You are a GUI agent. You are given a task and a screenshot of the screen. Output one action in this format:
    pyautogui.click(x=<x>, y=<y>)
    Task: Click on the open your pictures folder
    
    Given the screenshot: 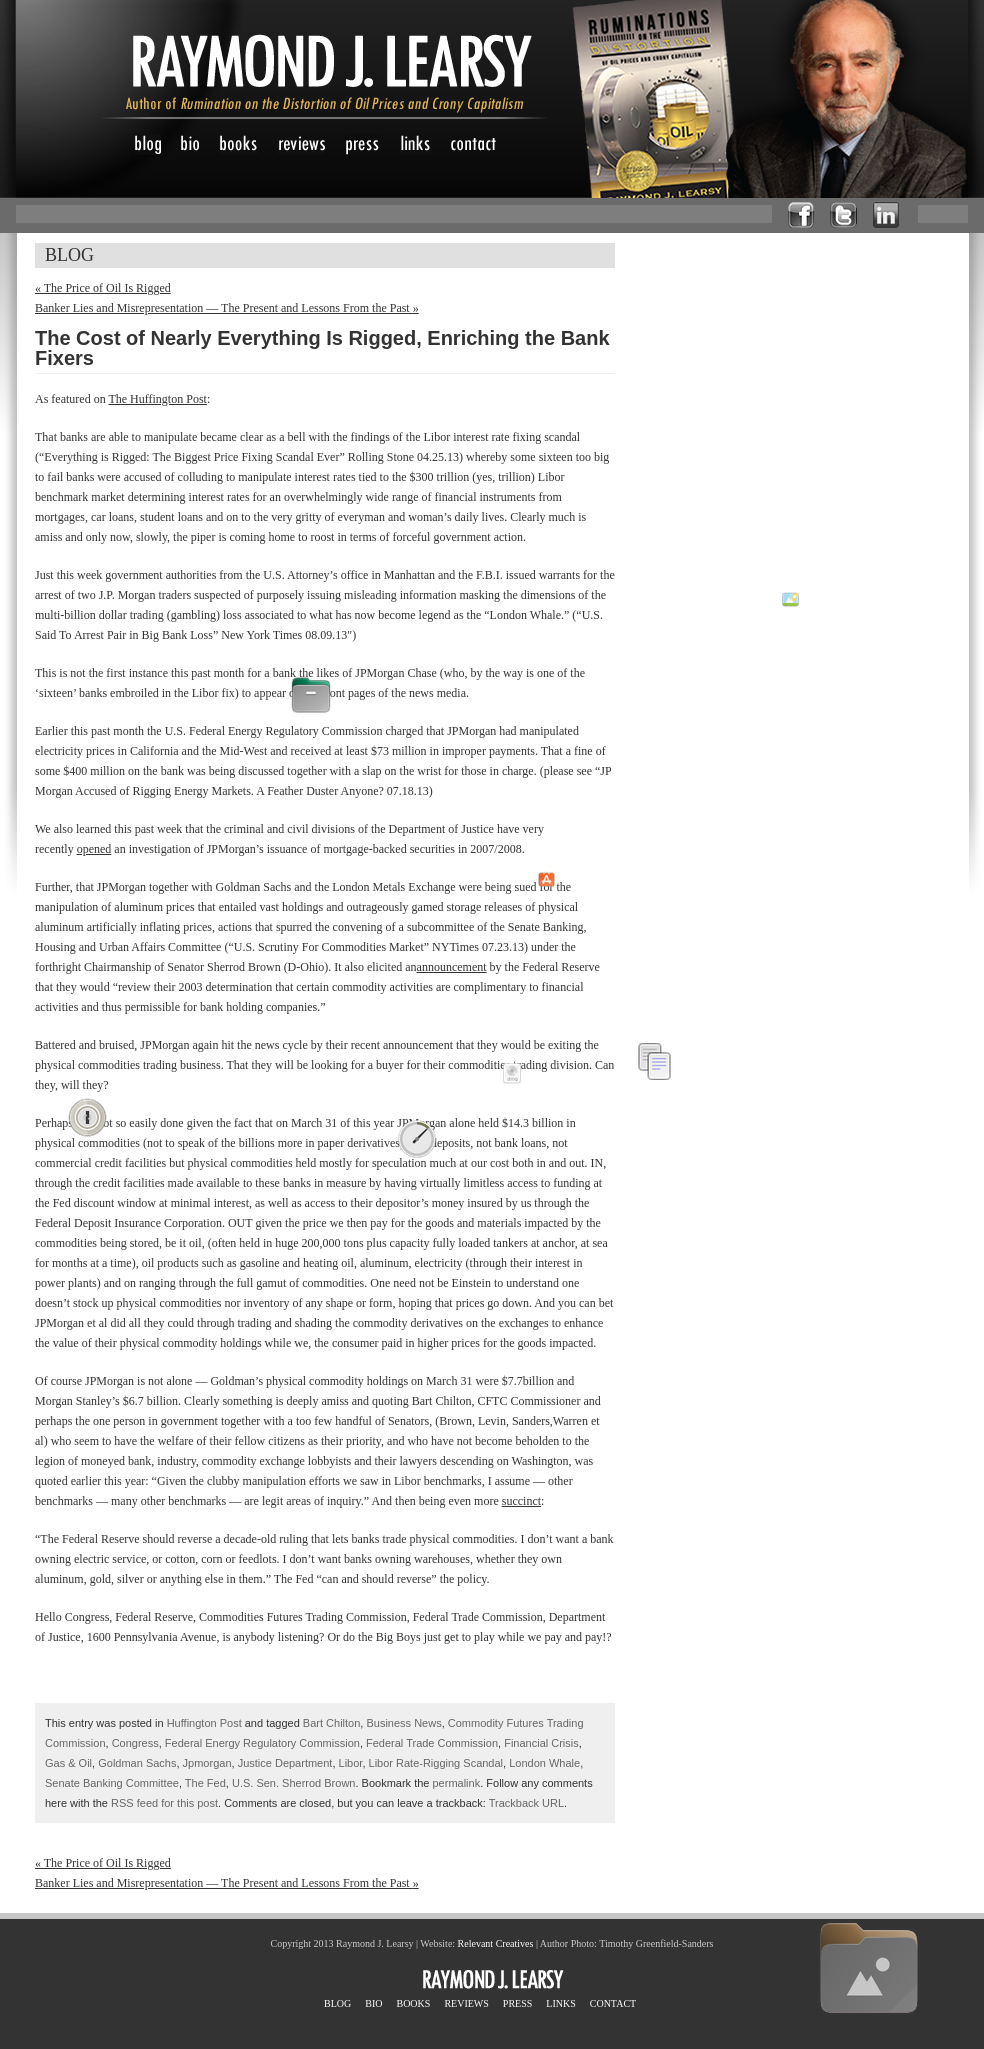 What is the action you would take?
    pyautogui.click(x=869, y=1968)
    